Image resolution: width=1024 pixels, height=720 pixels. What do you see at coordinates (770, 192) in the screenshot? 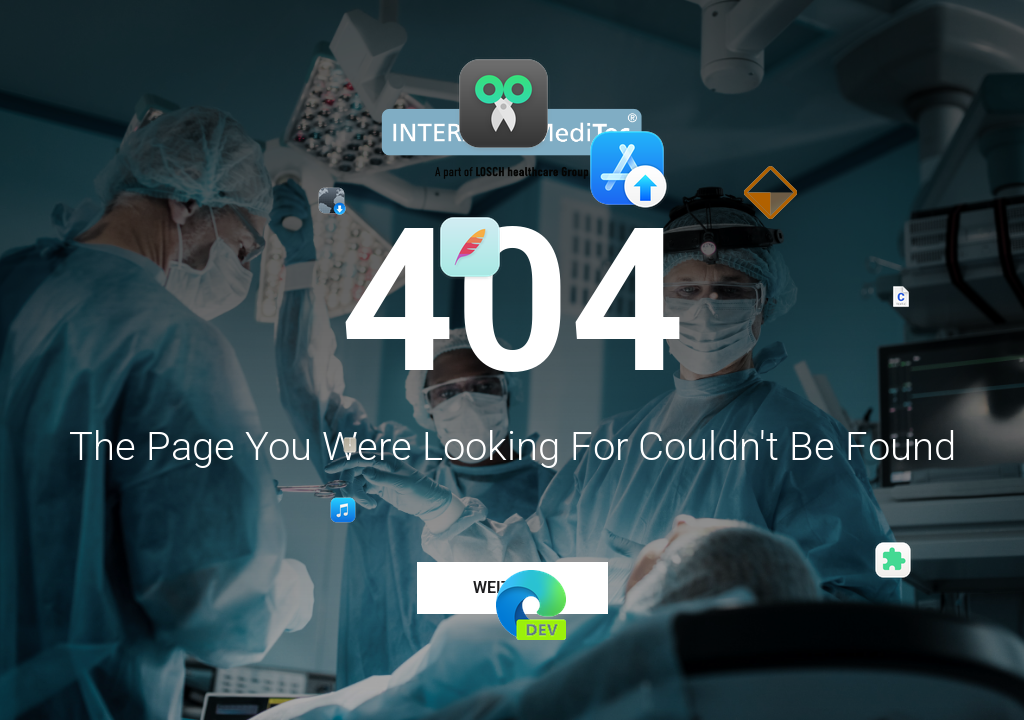
I see `open fragments torrent client` at bounding box center [770, 192].